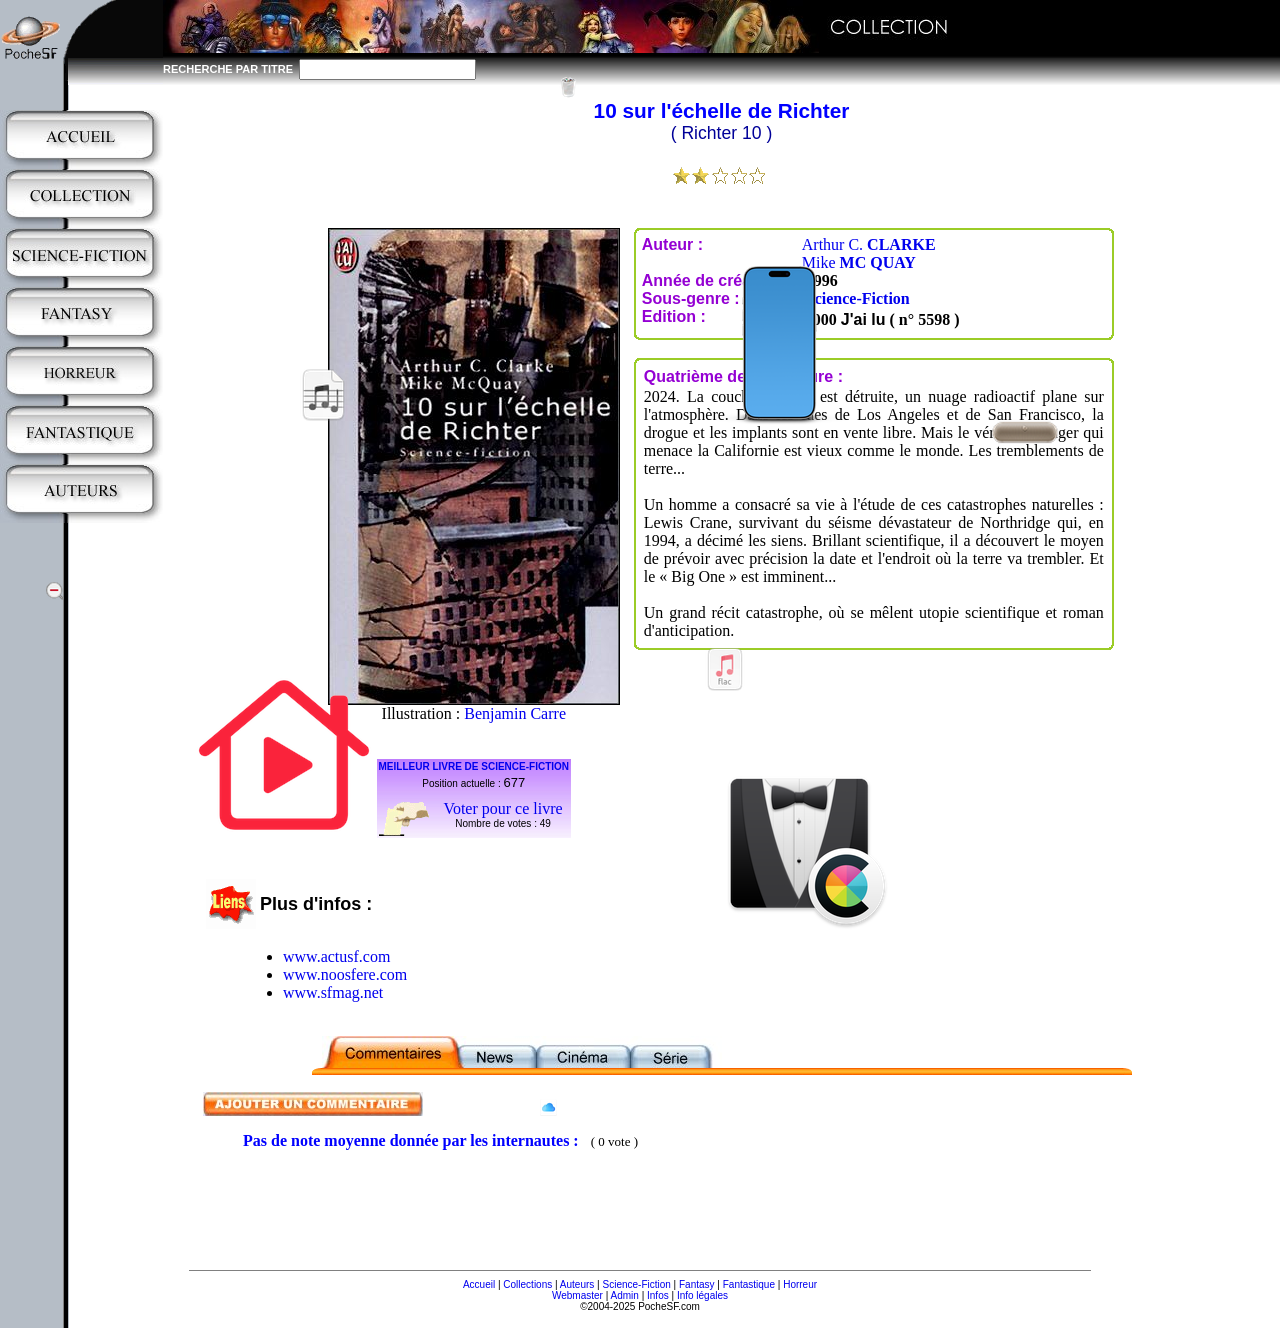 The image size is (1280, 1328). Describe the element at coordinates (568, 87) in the screenshot. I see `open trash to view deleted files` at that location.